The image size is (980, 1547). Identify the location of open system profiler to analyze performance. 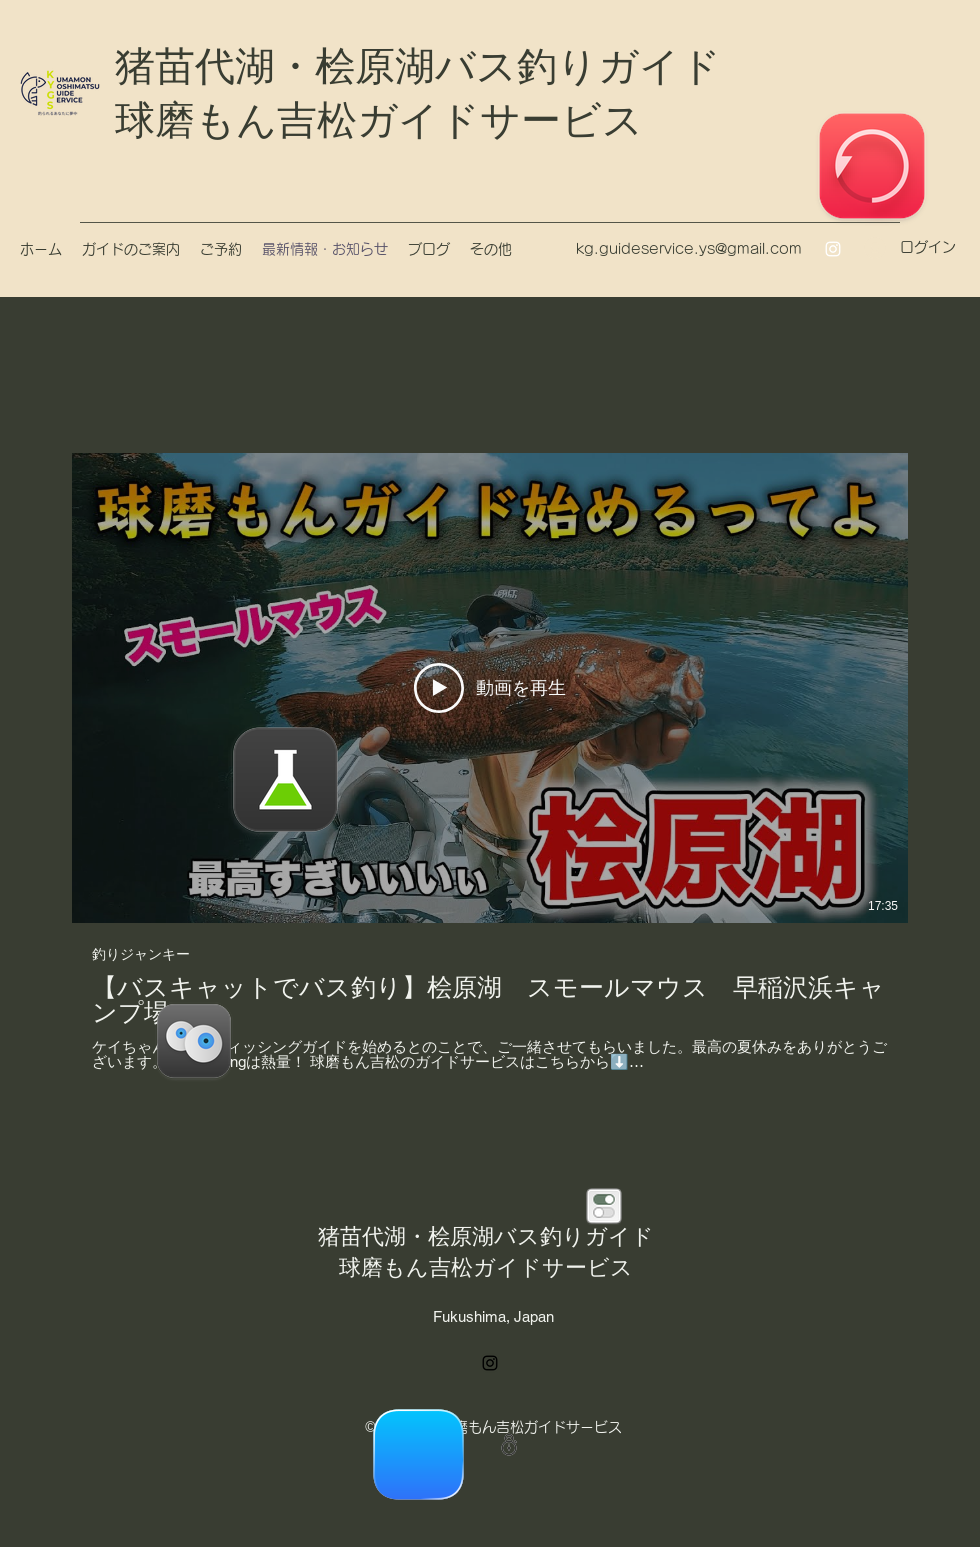
(509, 1445).